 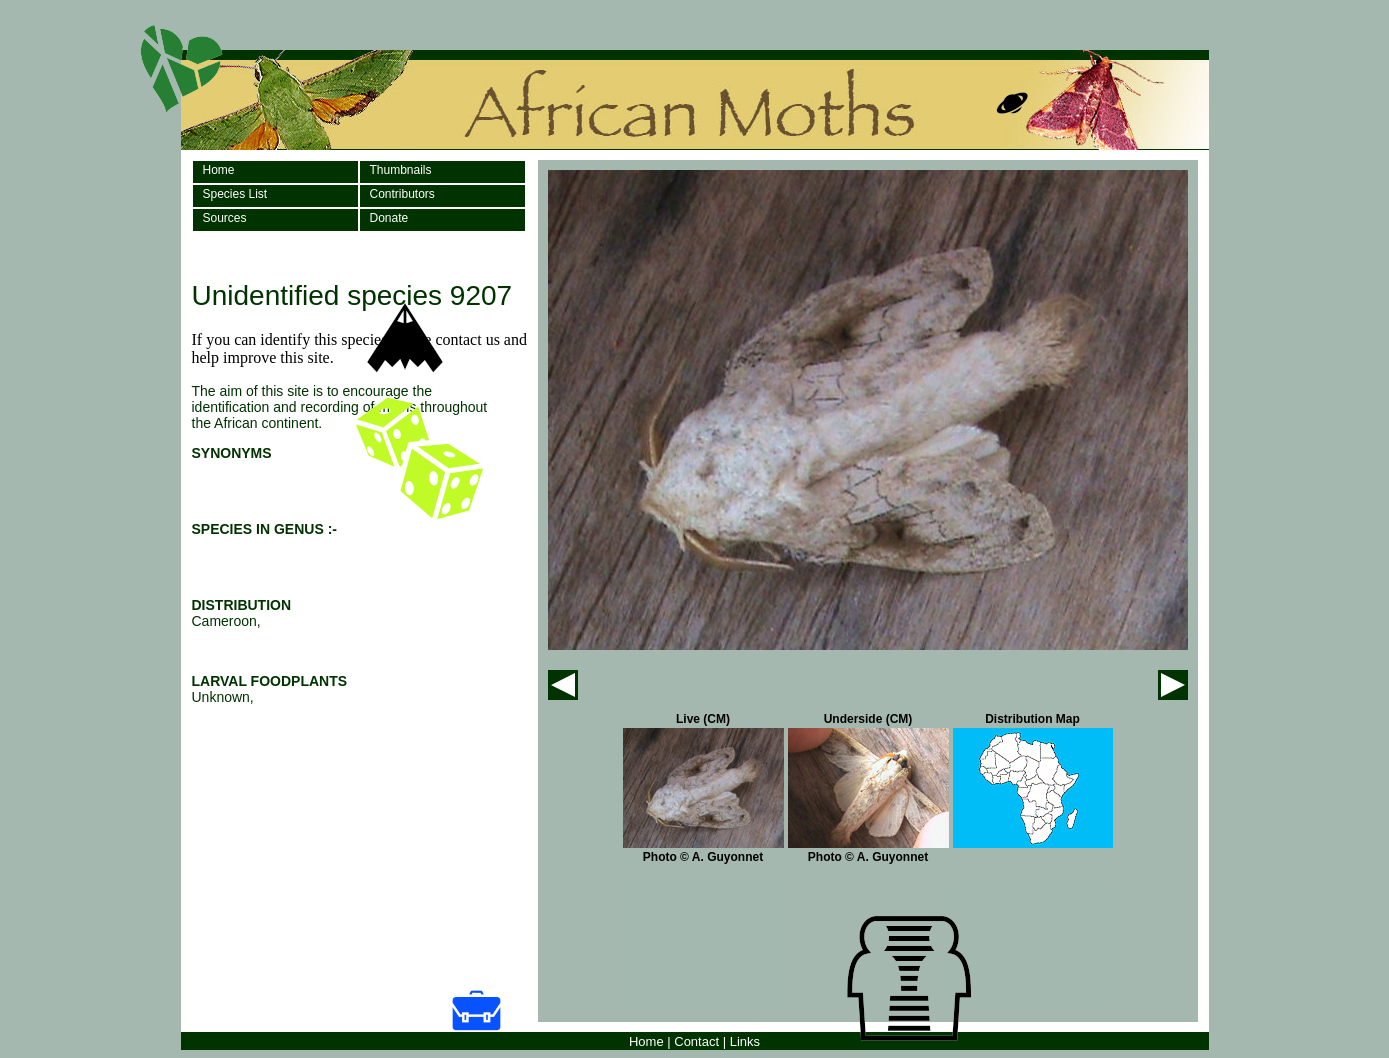 What do you see at coordinates (908, 977) in the screenshot?
I see `view connection or relationship status between users` at bounding box center [908, 977].